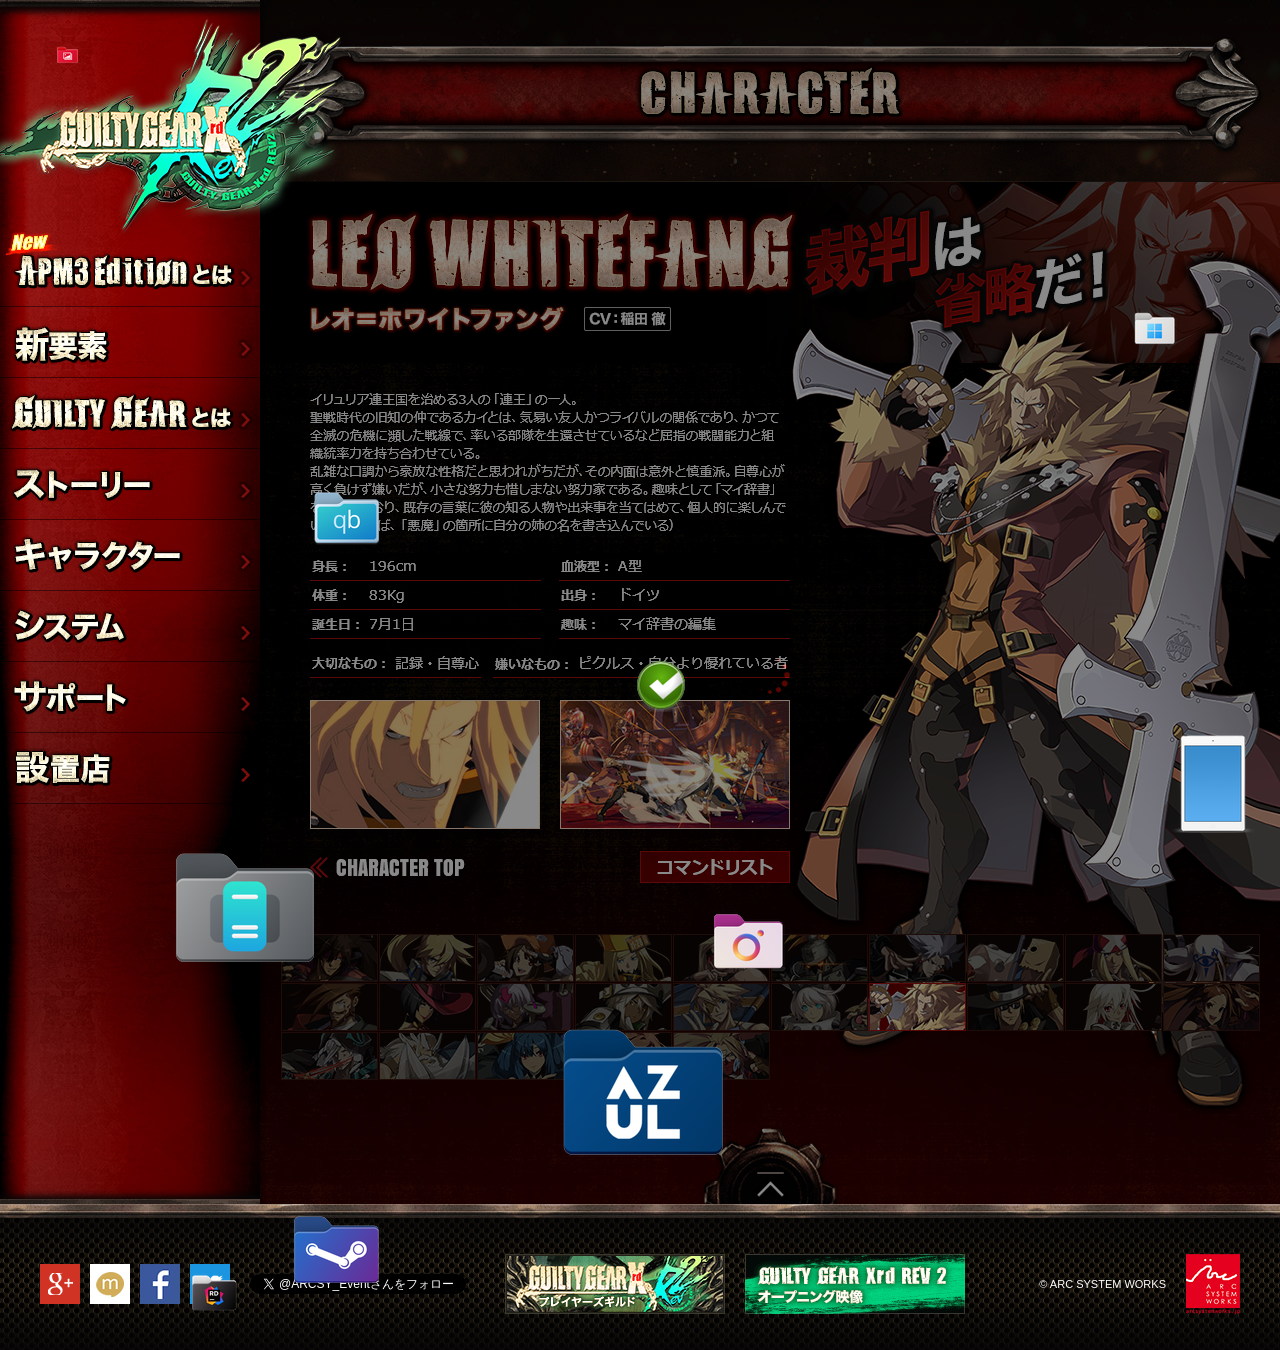 The height and width of the screenshot is (1350, 1280). I want to click on open your steam games folder, so click(336, 1252).